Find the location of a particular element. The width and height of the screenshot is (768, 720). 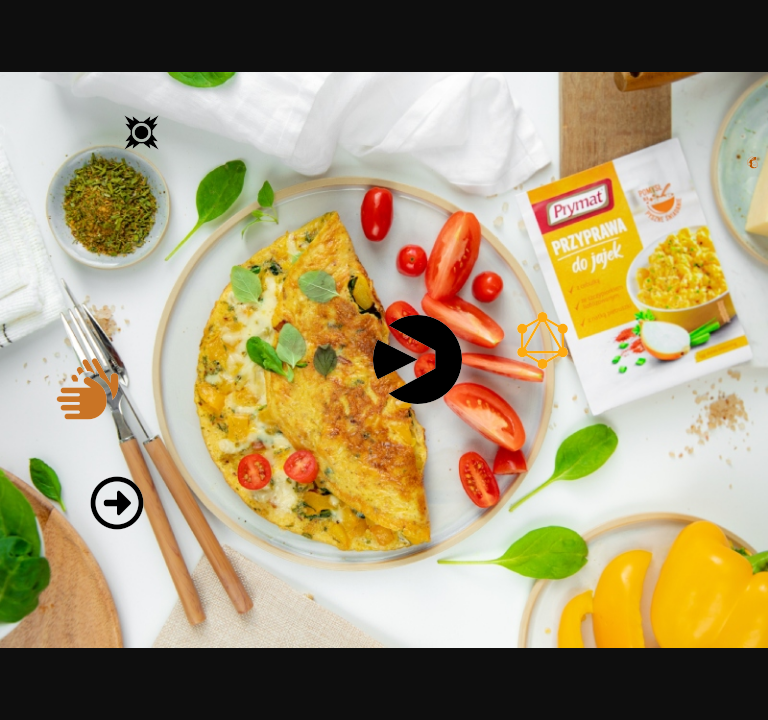

sith order logo from star wars is located at coordinates (141, 132).